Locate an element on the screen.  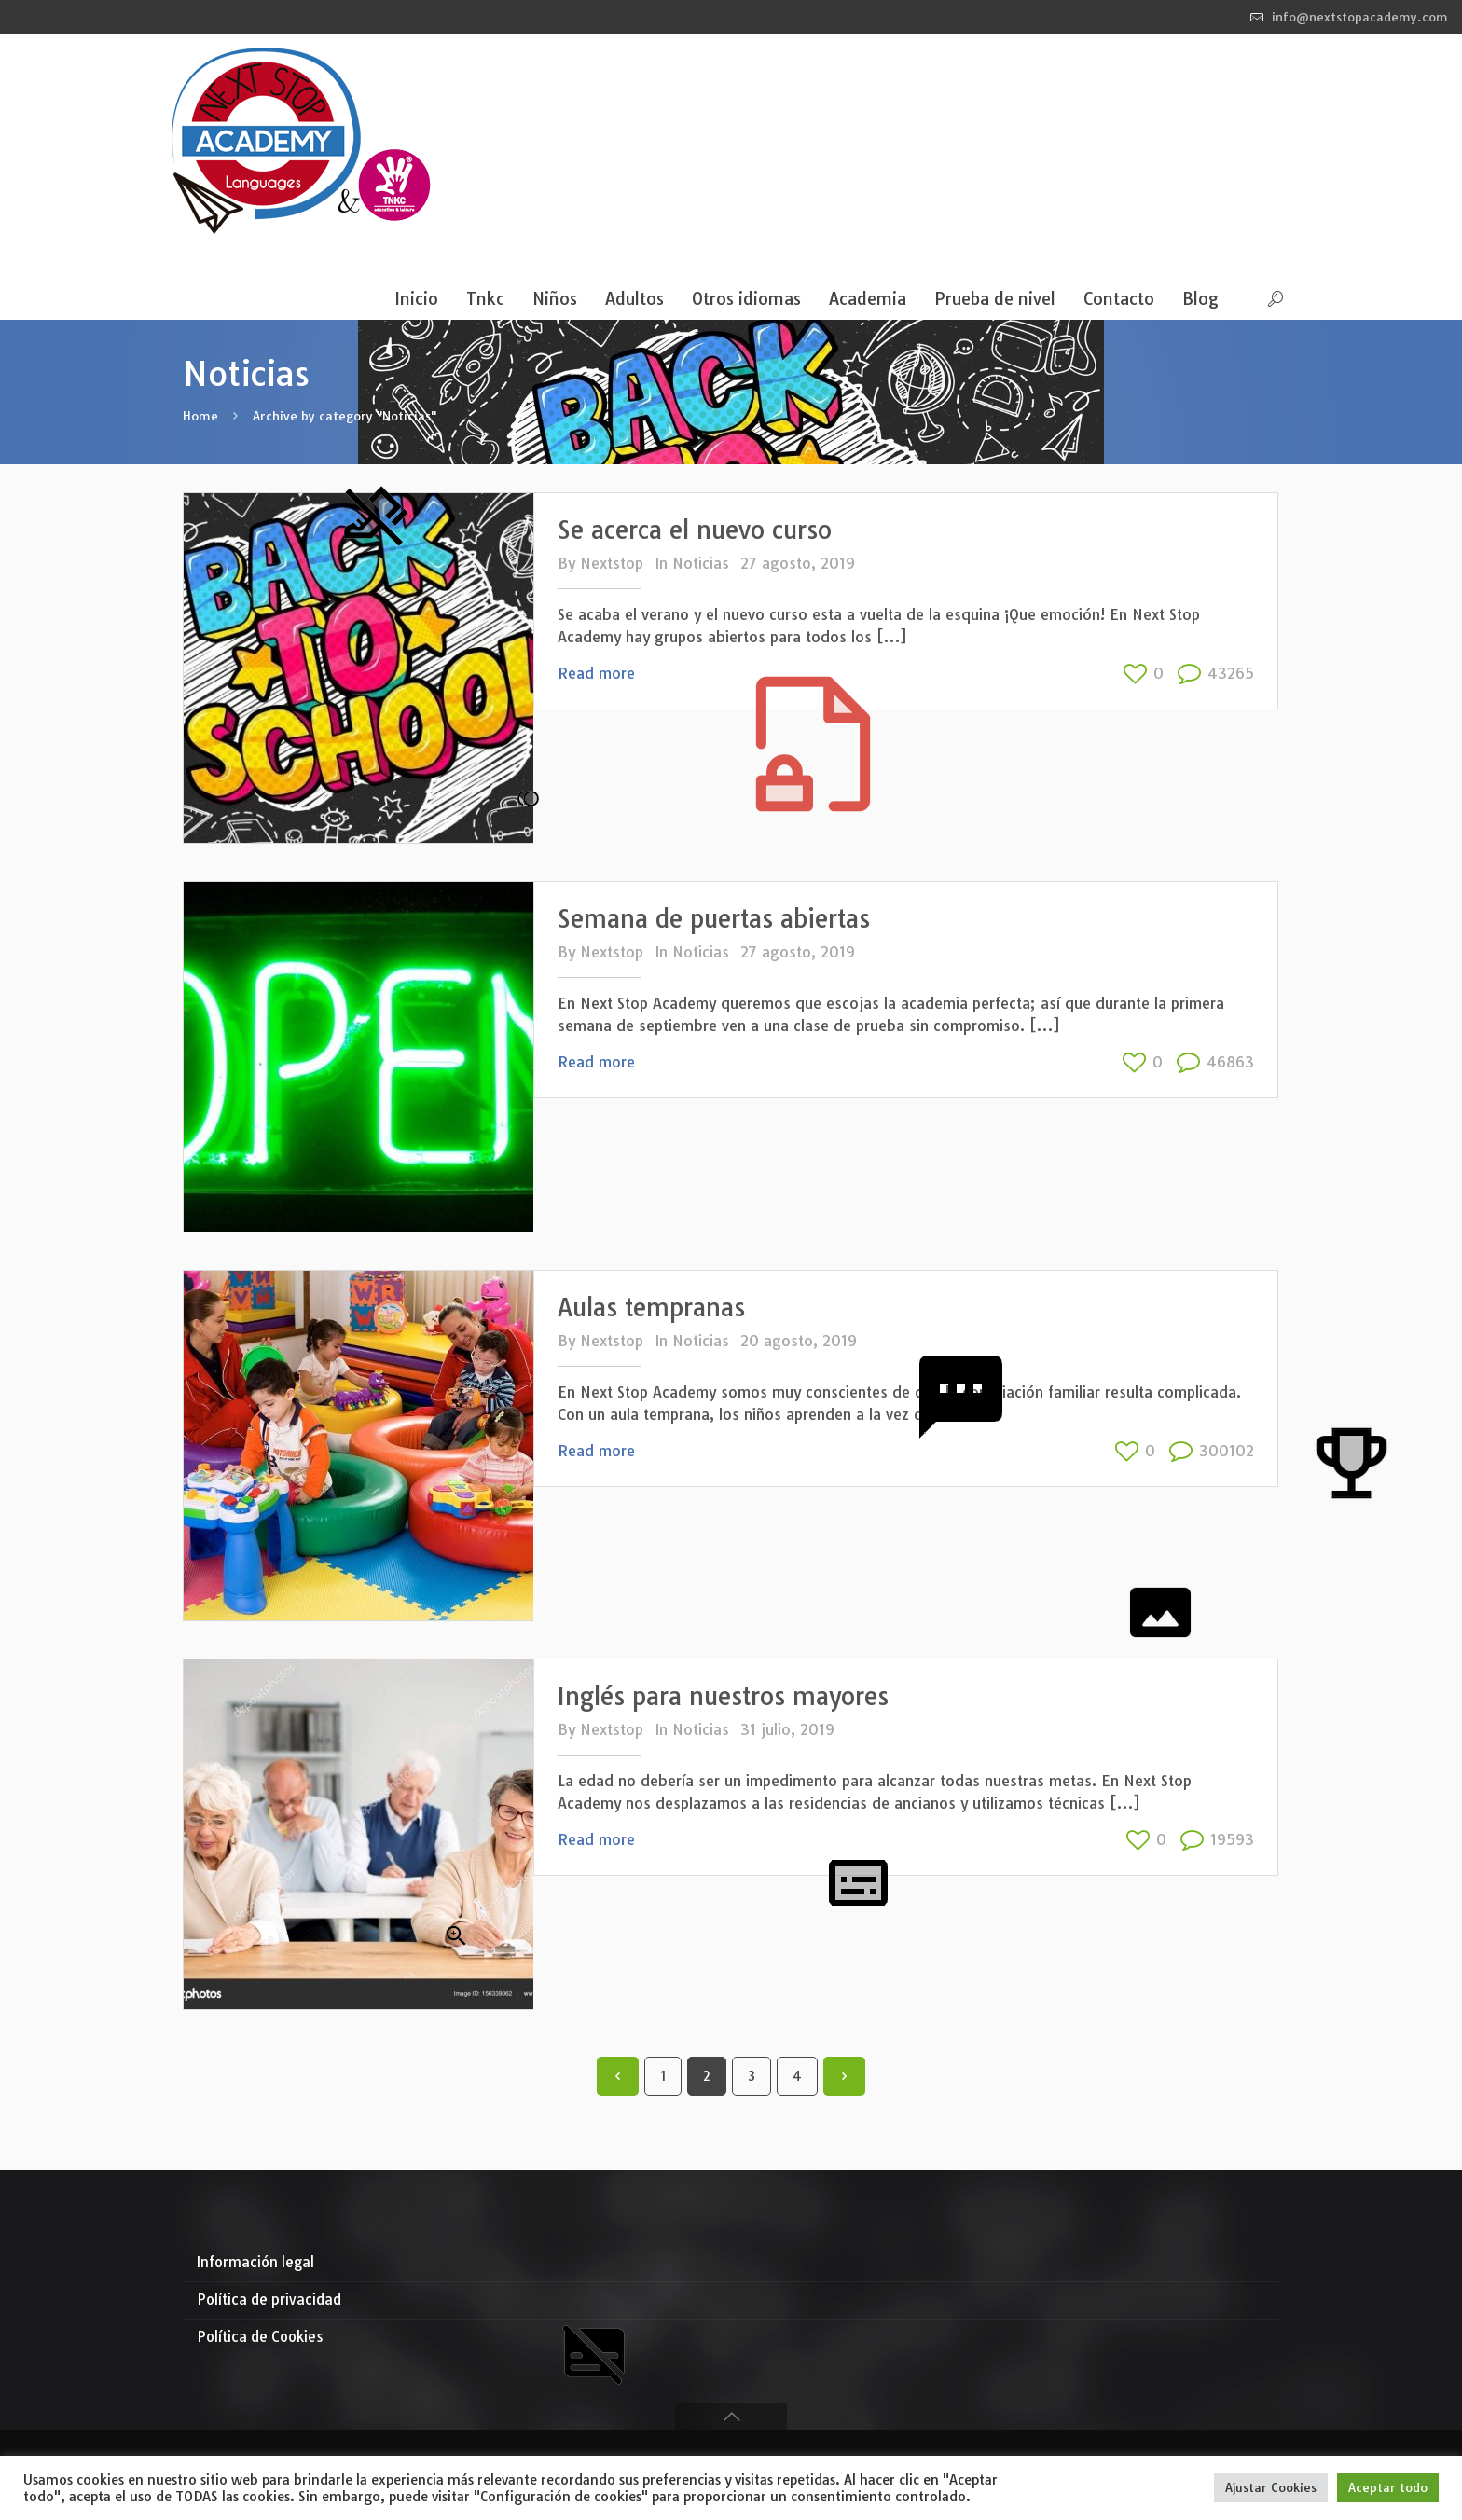
turn off subtitles or closed captions is located at coordinates (594, 2352).